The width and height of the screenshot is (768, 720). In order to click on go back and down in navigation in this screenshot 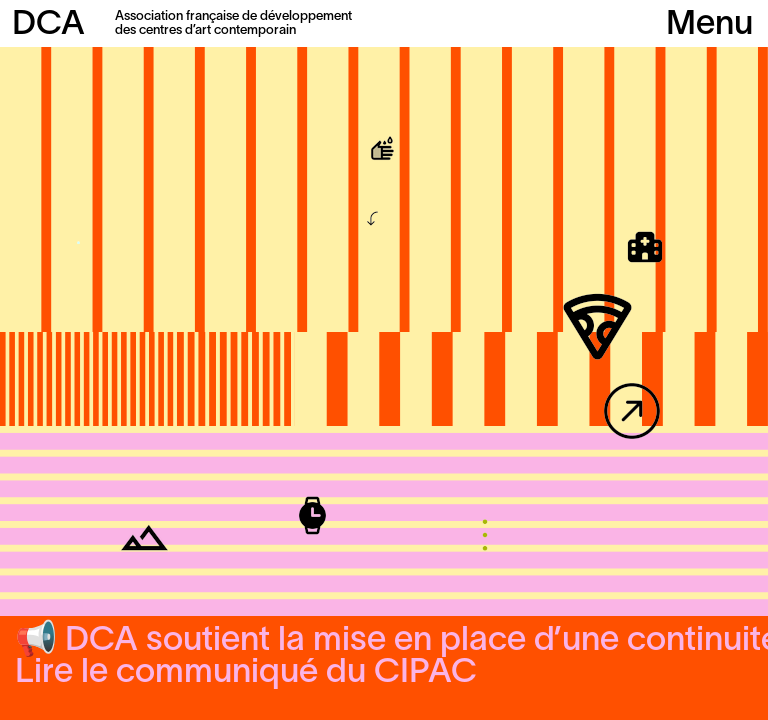, I will do `click(372, 218)`.